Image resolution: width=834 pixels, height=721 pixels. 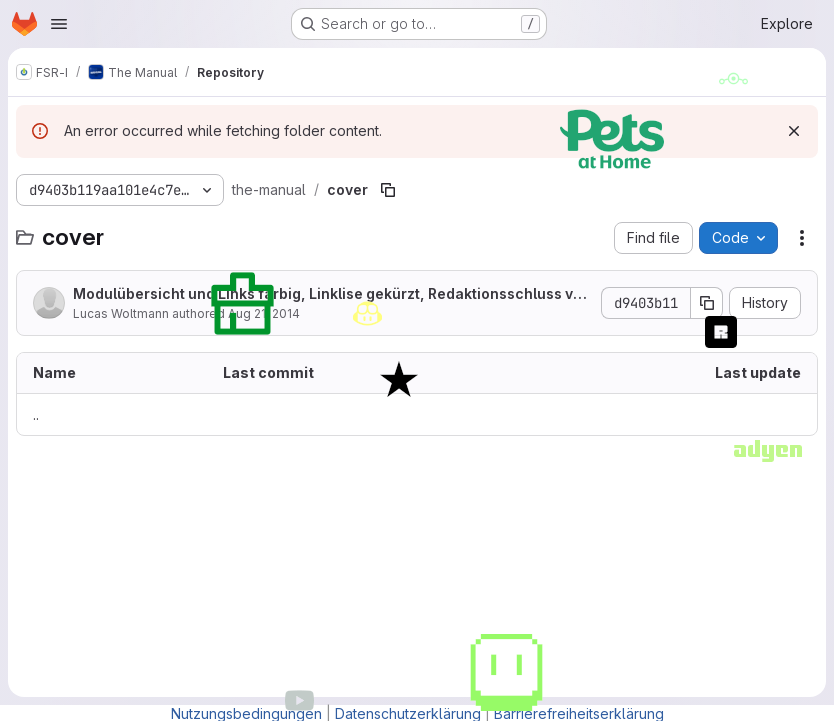 I want to click on visit the Pets at Home website or app, so click(x=612, y=139).